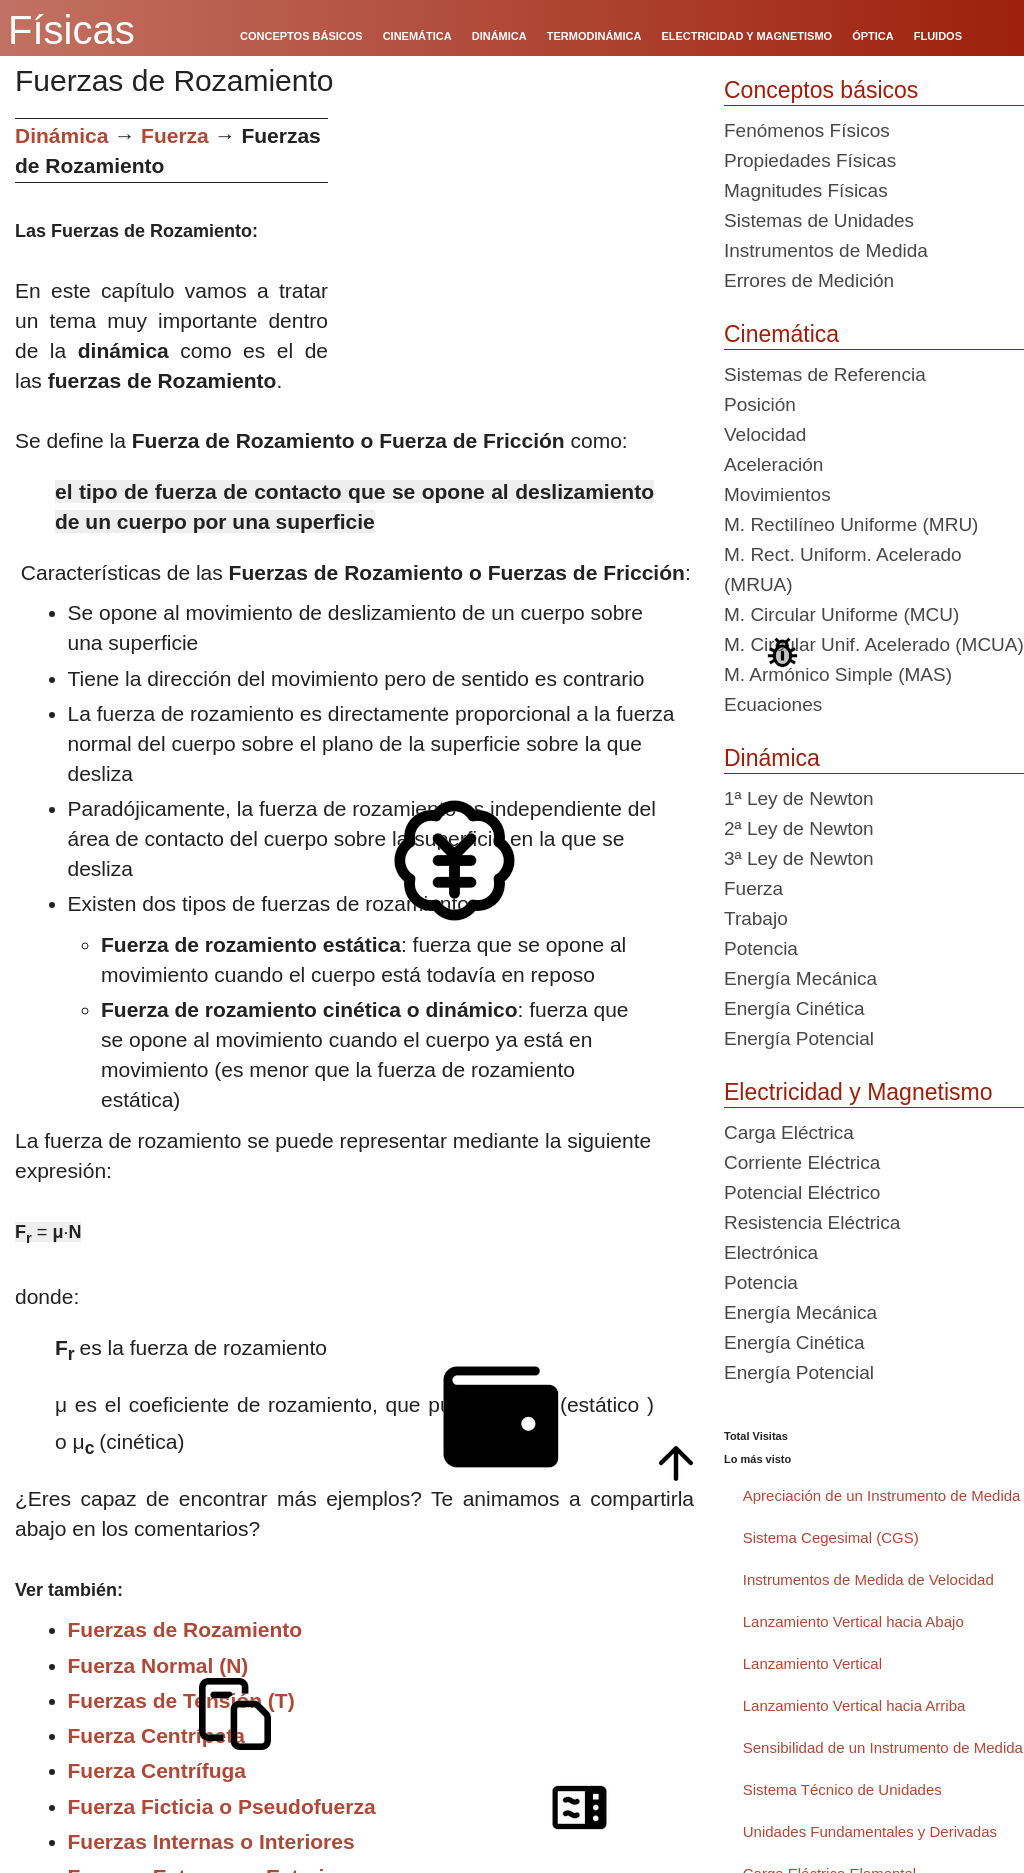 The width and height of the screenshot is (1024, 1873). What do you see at coordinates (454, 860) in the screenshot?
I see `indicates japanese yen currency or pricing` at bounding box center [454, 860].